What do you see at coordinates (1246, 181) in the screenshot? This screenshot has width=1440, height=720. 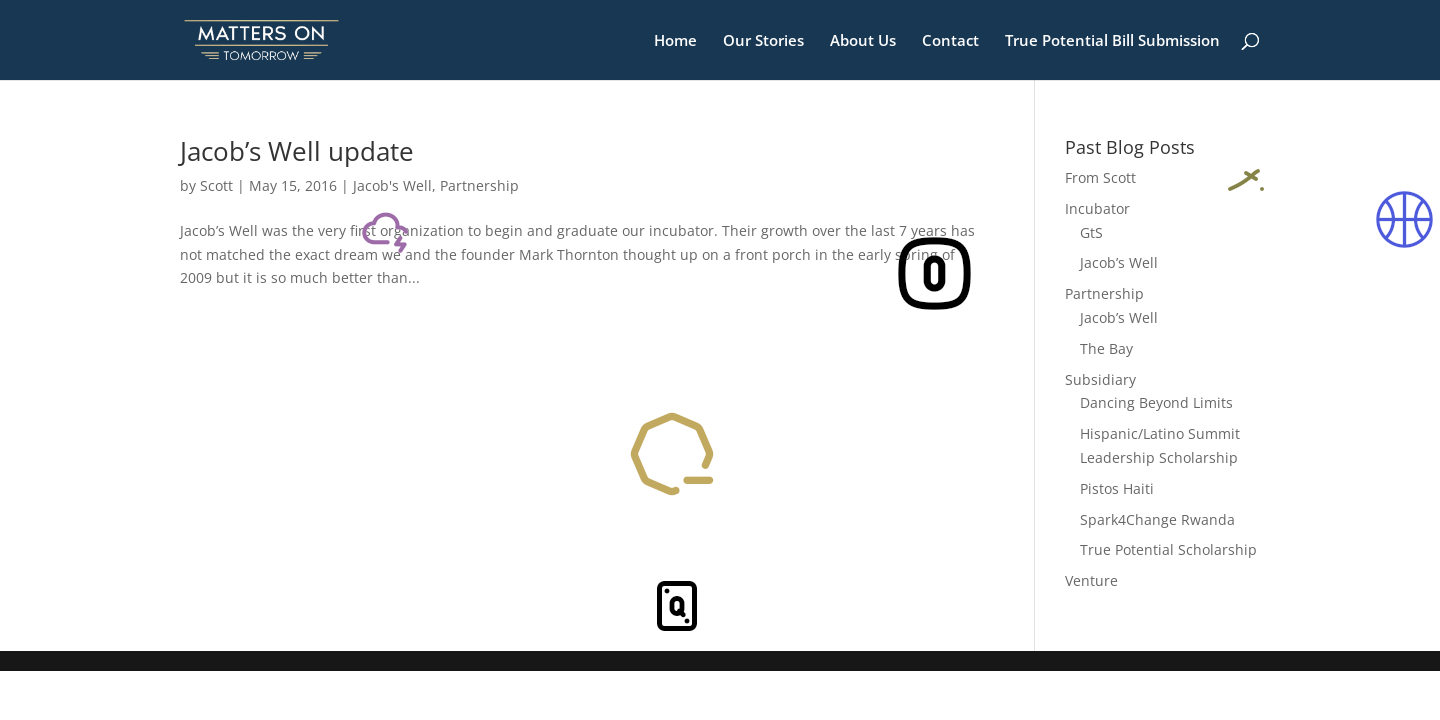 I see `indicates maldivian rufiyaa currency` at bounding box center [1246, 181].